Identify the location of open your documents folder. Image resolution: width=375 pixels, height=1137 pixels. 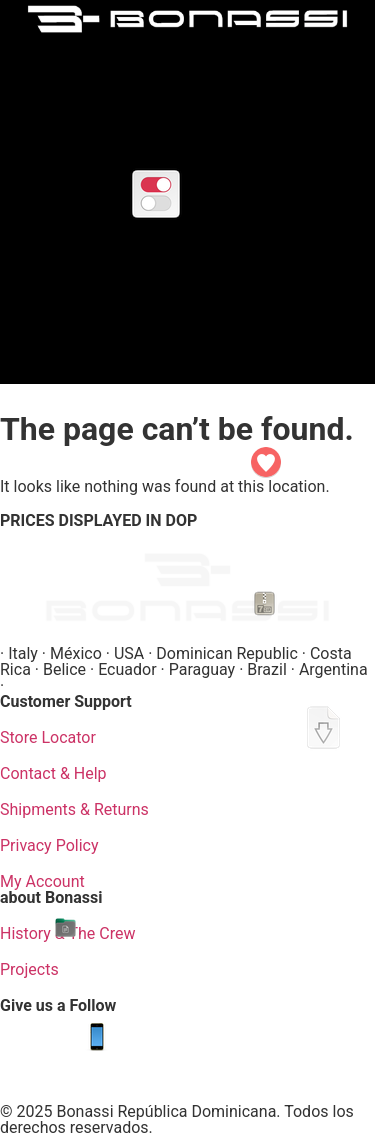
(65, 927).